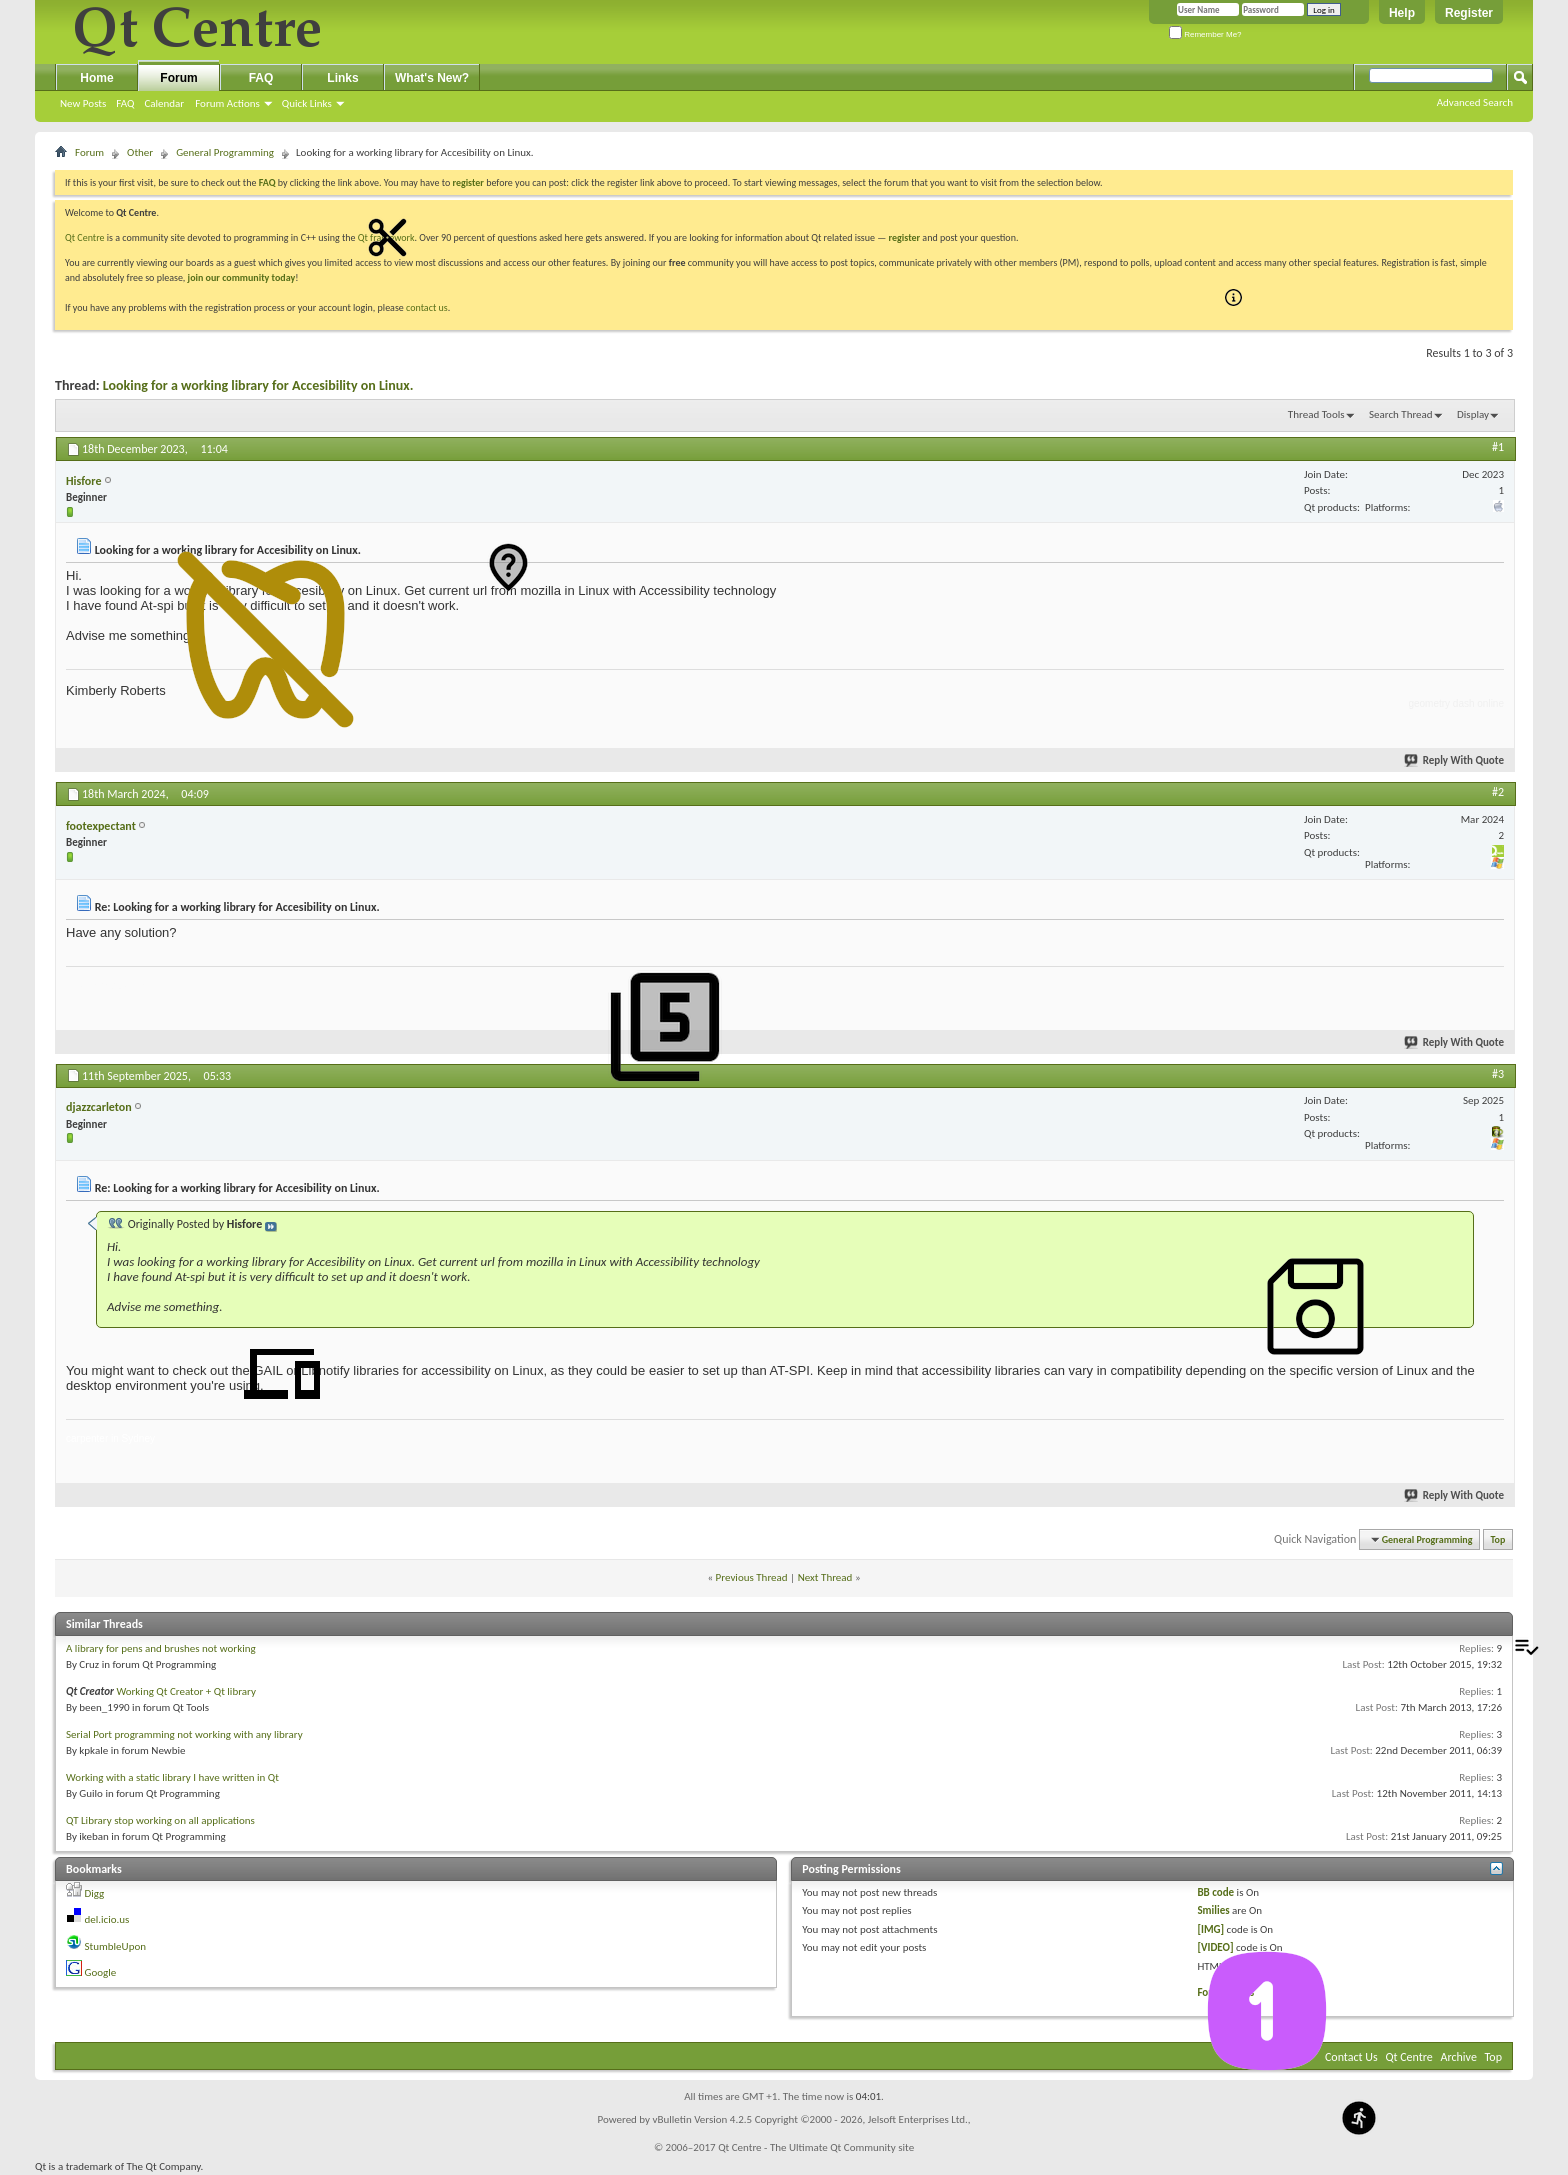 The width and height of the screenshot is (1568, 2175). What do you see at coordinates (265, 639) in the screenshot?
I see `dental services unavailable` at bounding box center [265, 639].